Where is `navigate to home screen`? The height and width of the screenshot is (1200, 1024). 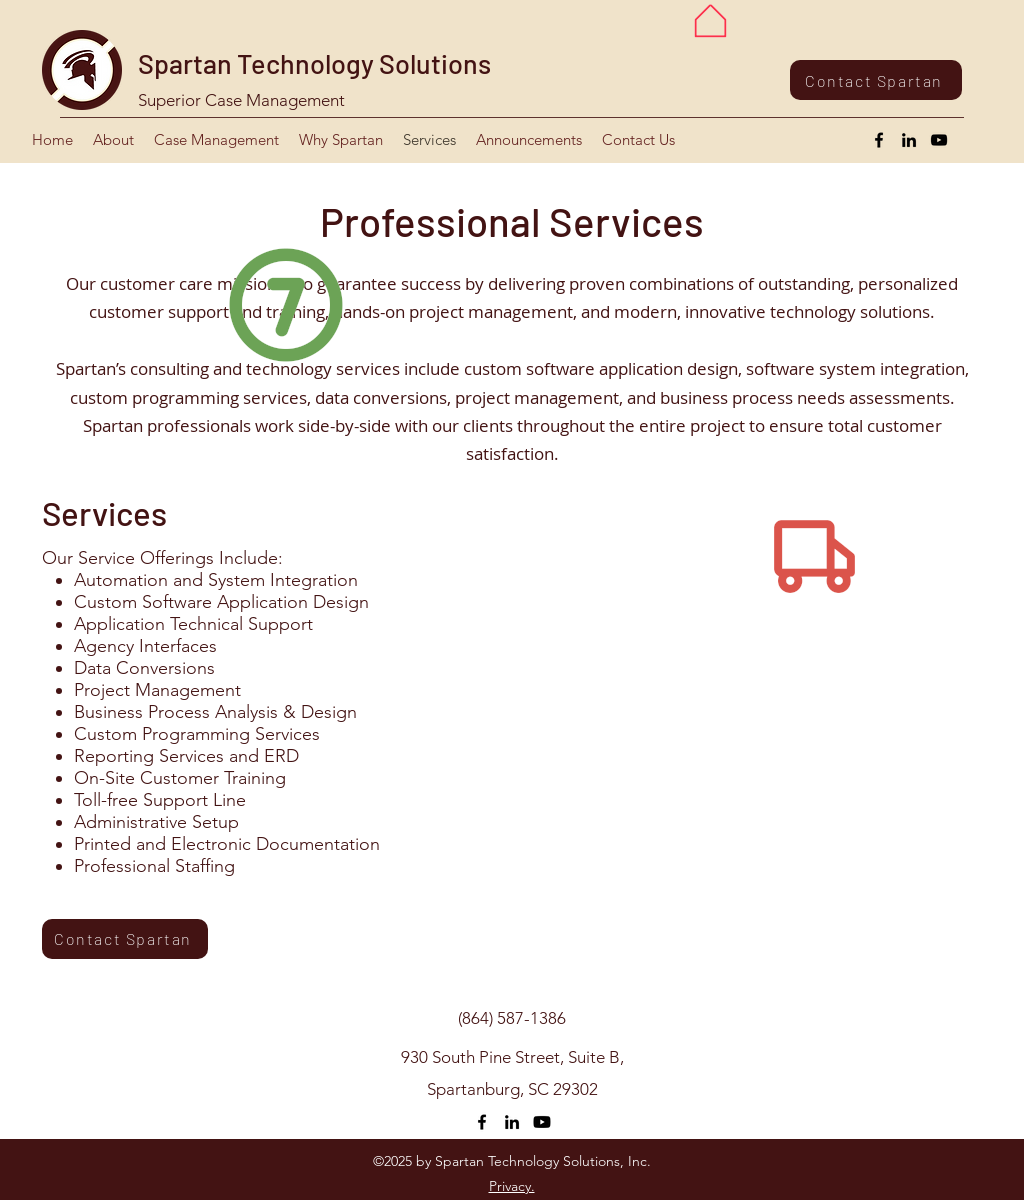 navigate to home screen is located at coordinates (710, 21).